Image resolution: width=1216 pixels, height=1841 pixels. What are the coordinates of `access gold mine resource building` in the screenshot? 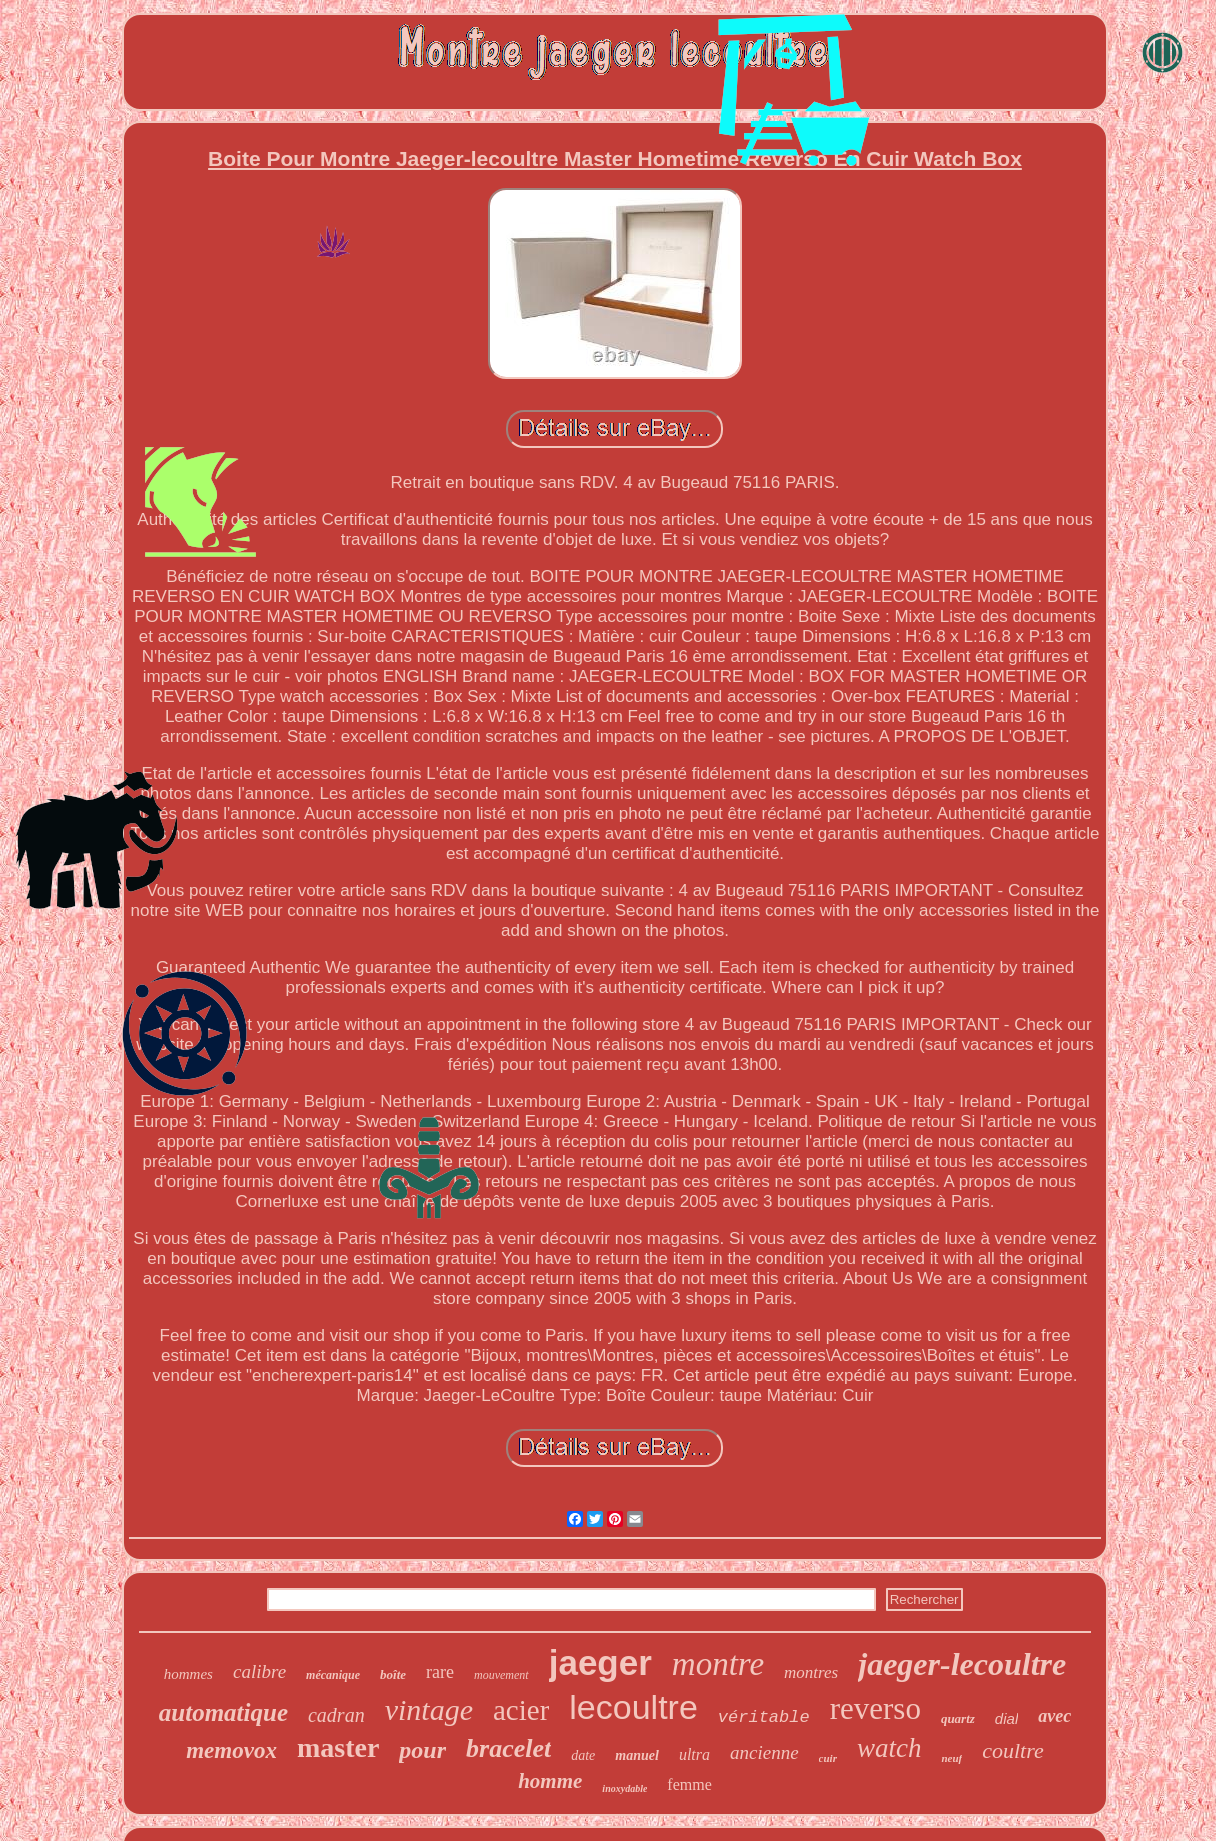 It's located at (794, 90).